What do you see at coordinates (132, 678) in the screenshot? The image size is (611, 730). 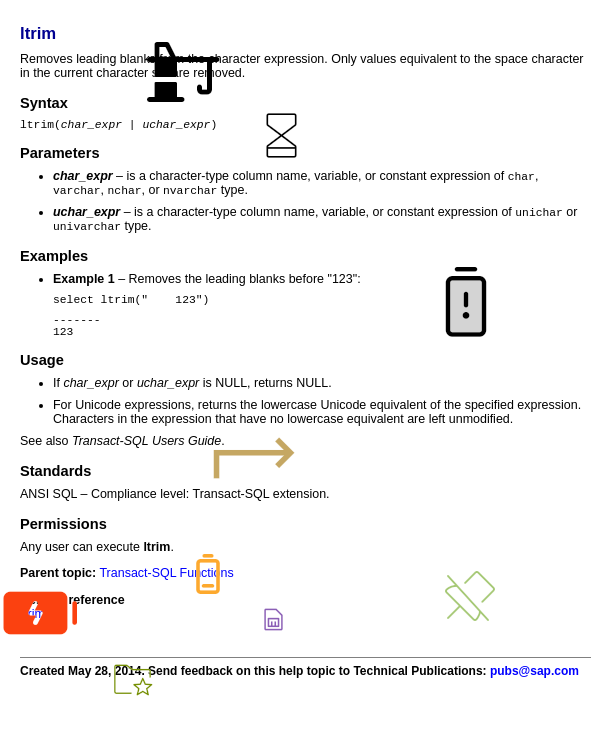 I see `access your starred or favorite folders` at bounding box center [132, 678].